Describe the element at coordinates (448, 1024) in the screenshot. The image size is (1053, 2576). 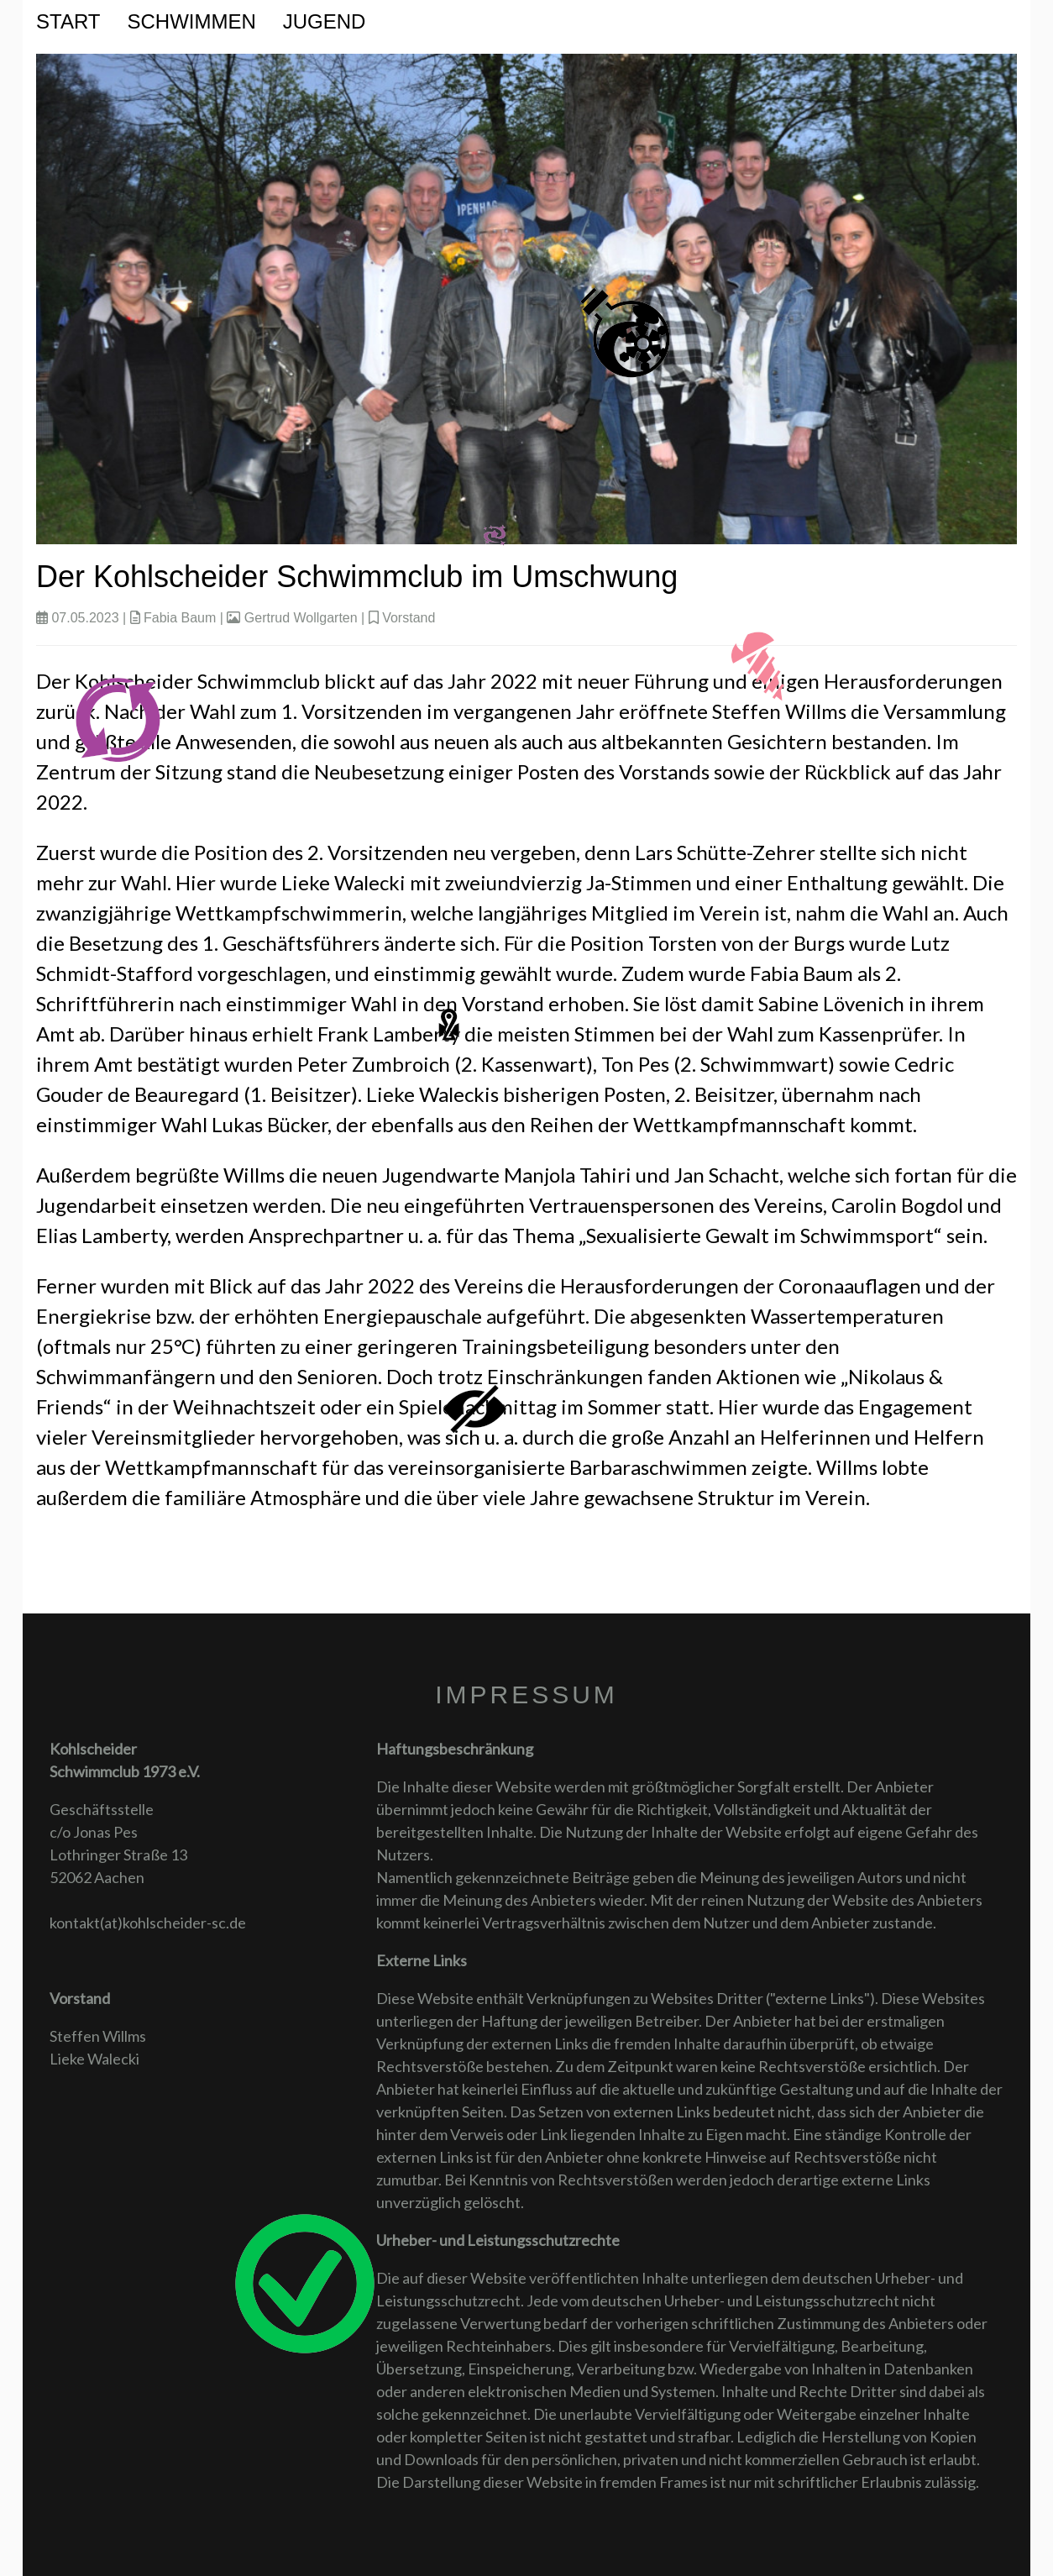
I see `religious or faith-based game element` at that location.